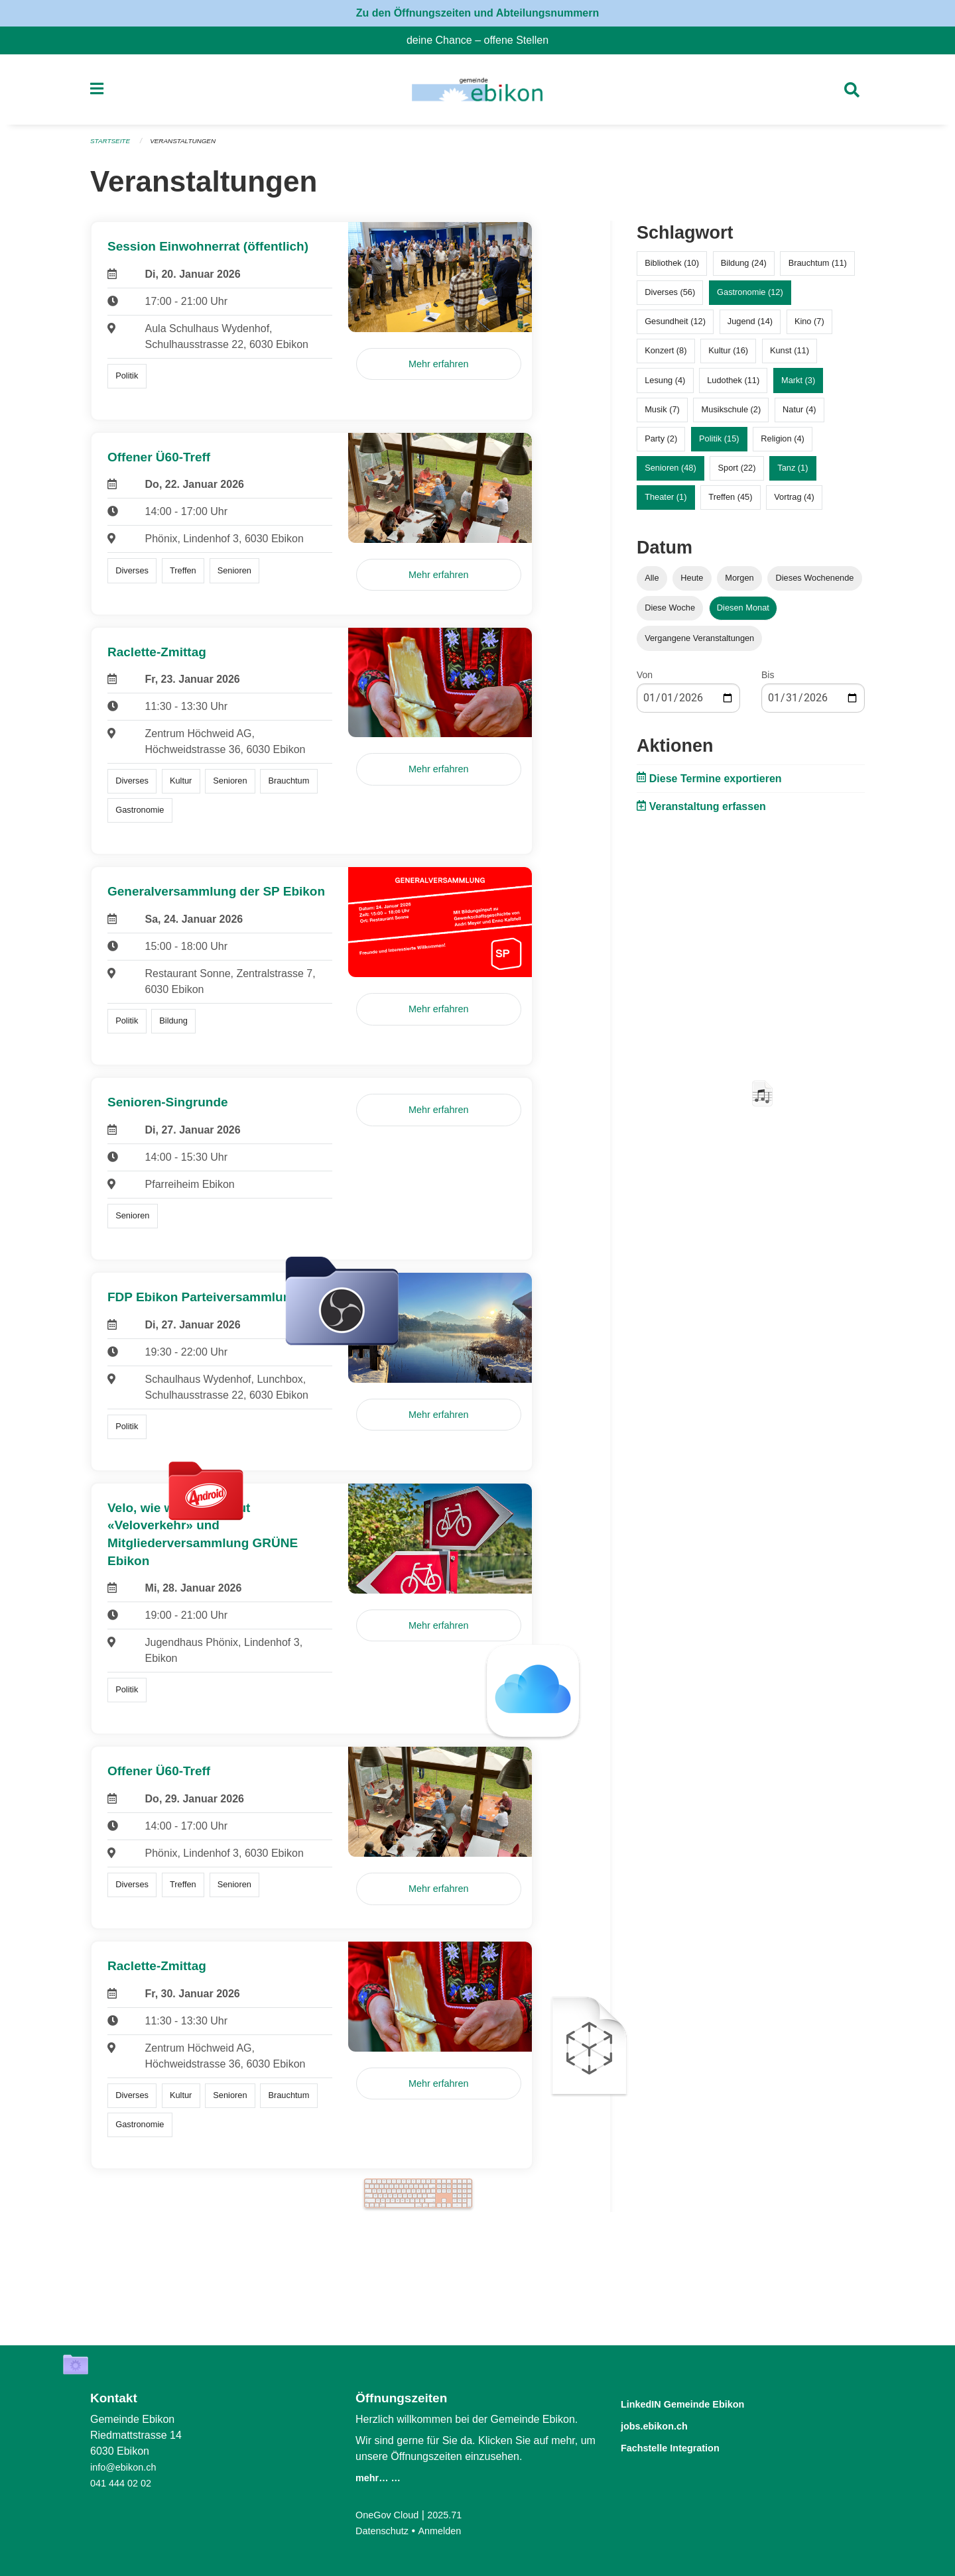  I want to click on connect to a wireless bluetooth keyboard, so click(418, 2193).